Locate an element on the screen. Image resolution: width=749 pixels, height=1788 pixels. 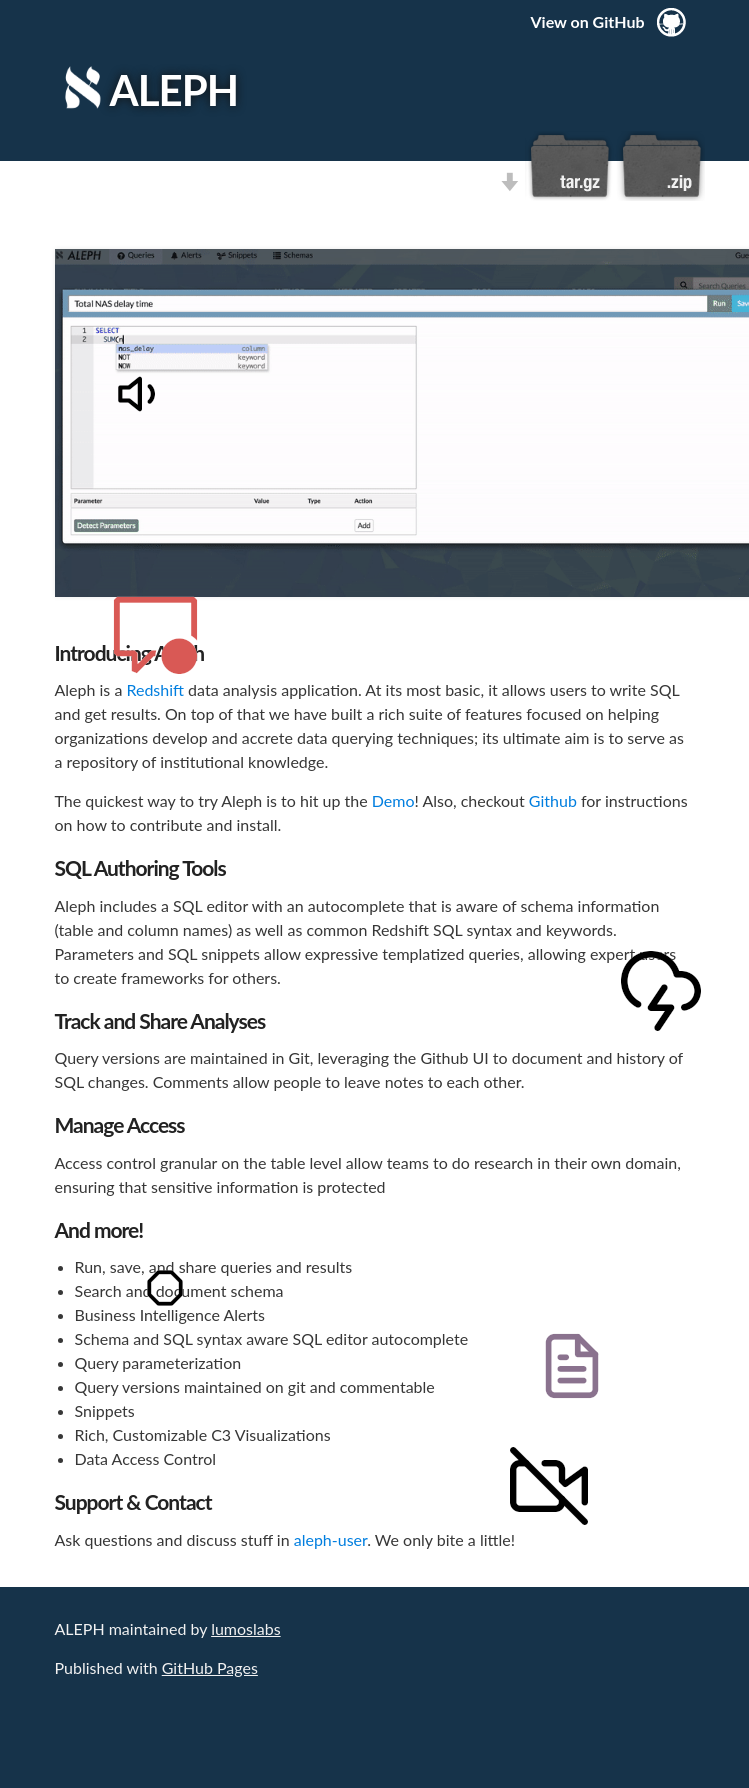
stop or halt action indicator is located at coordinates (165, 1288).